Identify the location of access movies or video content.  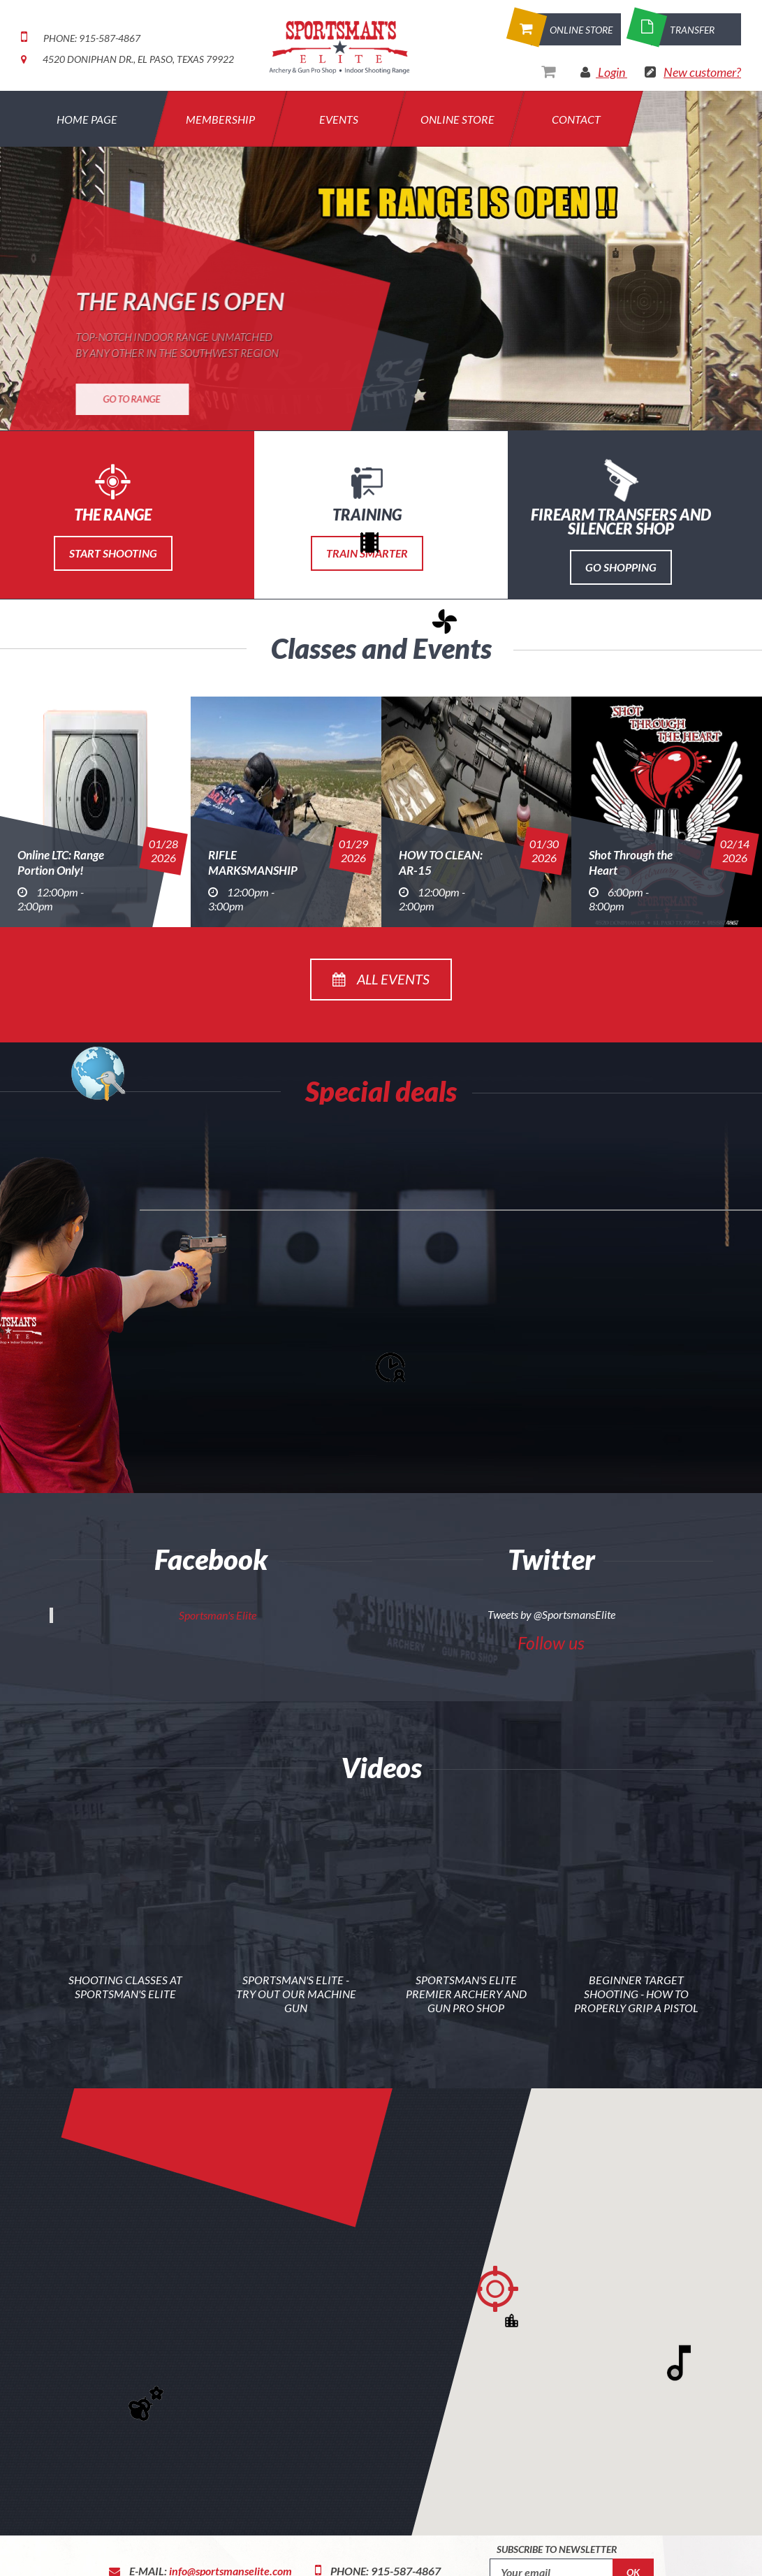
(369, 542).